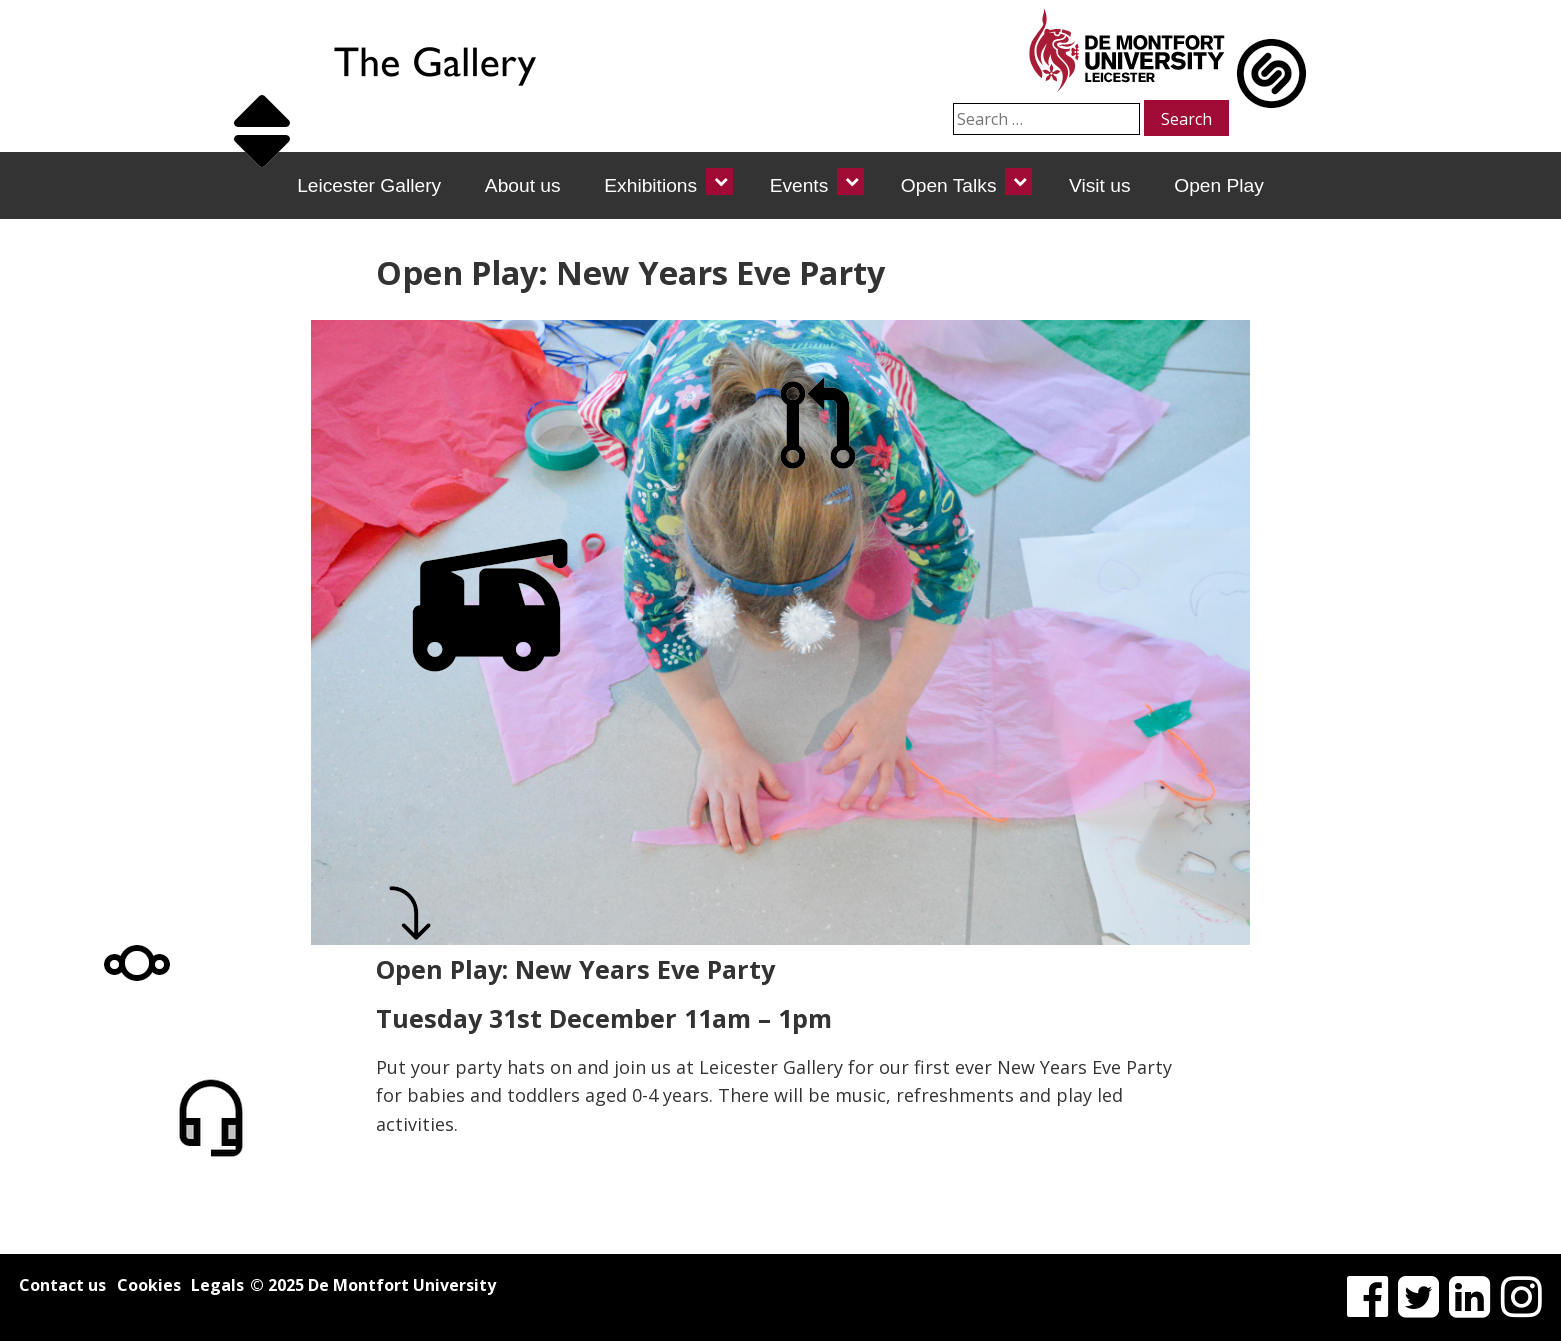 The image size is (1561, 1341). What do you see at coordinates (410, 913) in the screenshot?
I see `redirect or forward content downward` at bounding box center [410, 913].